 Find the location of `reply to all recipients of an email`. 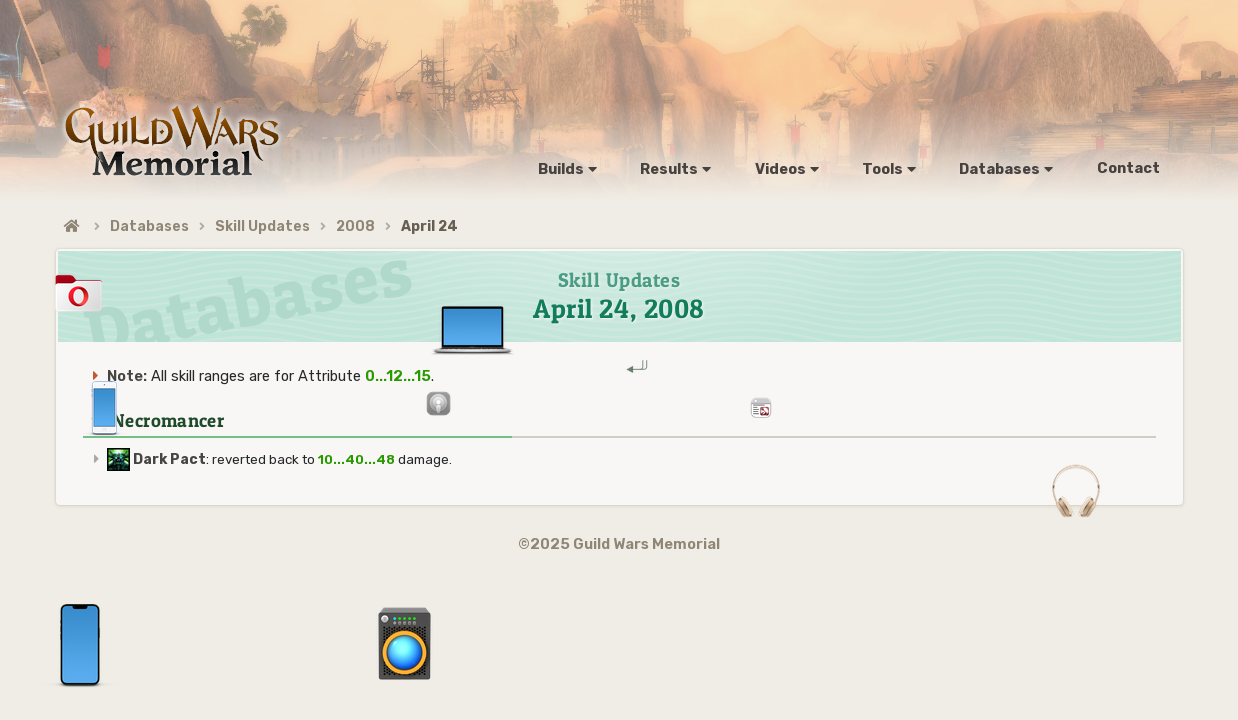

reply to all recipients of an email is located at coordinates (636, 366).